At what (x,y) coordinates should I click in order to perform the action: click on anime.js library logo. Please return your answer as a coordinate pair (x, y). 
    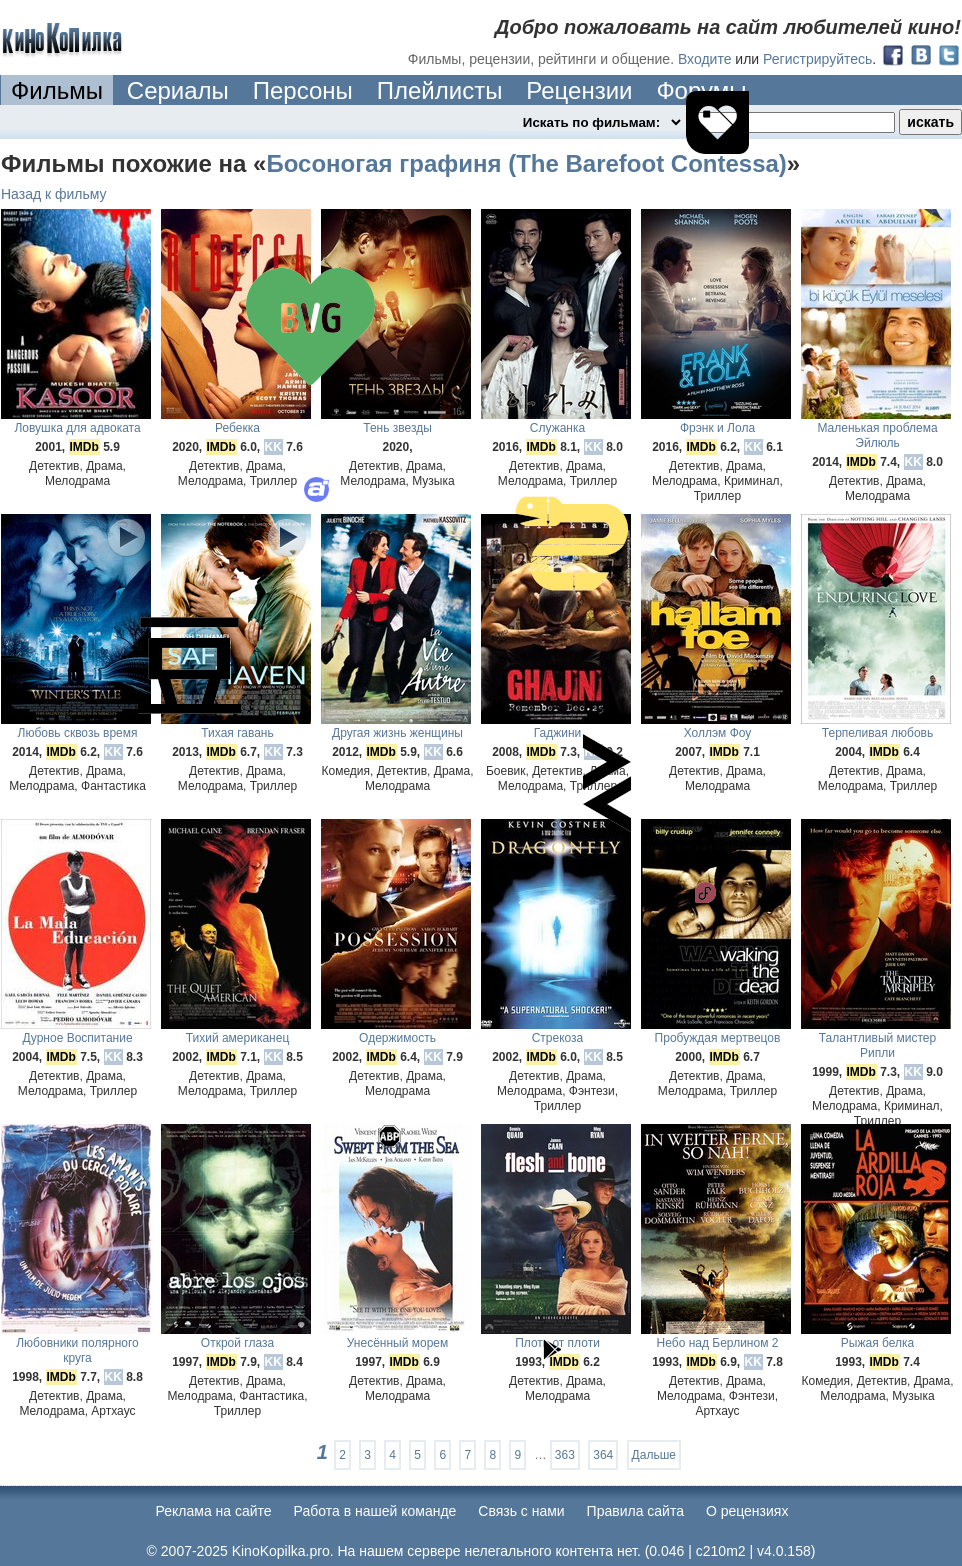
    Looking at the image, I should click on (316, 489).